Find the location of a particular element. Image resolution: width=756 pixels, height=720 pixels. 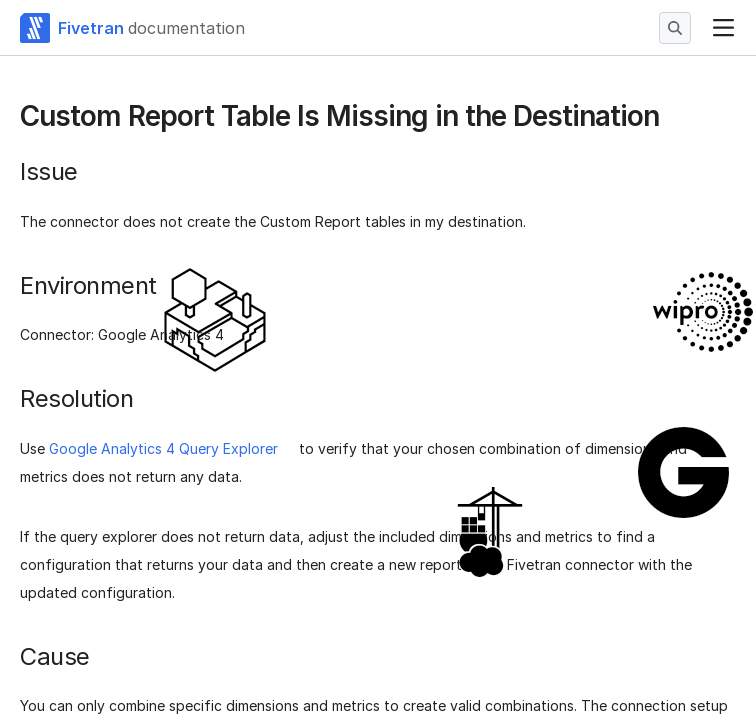

open the Groupon app is located at coordinates (683, 472).